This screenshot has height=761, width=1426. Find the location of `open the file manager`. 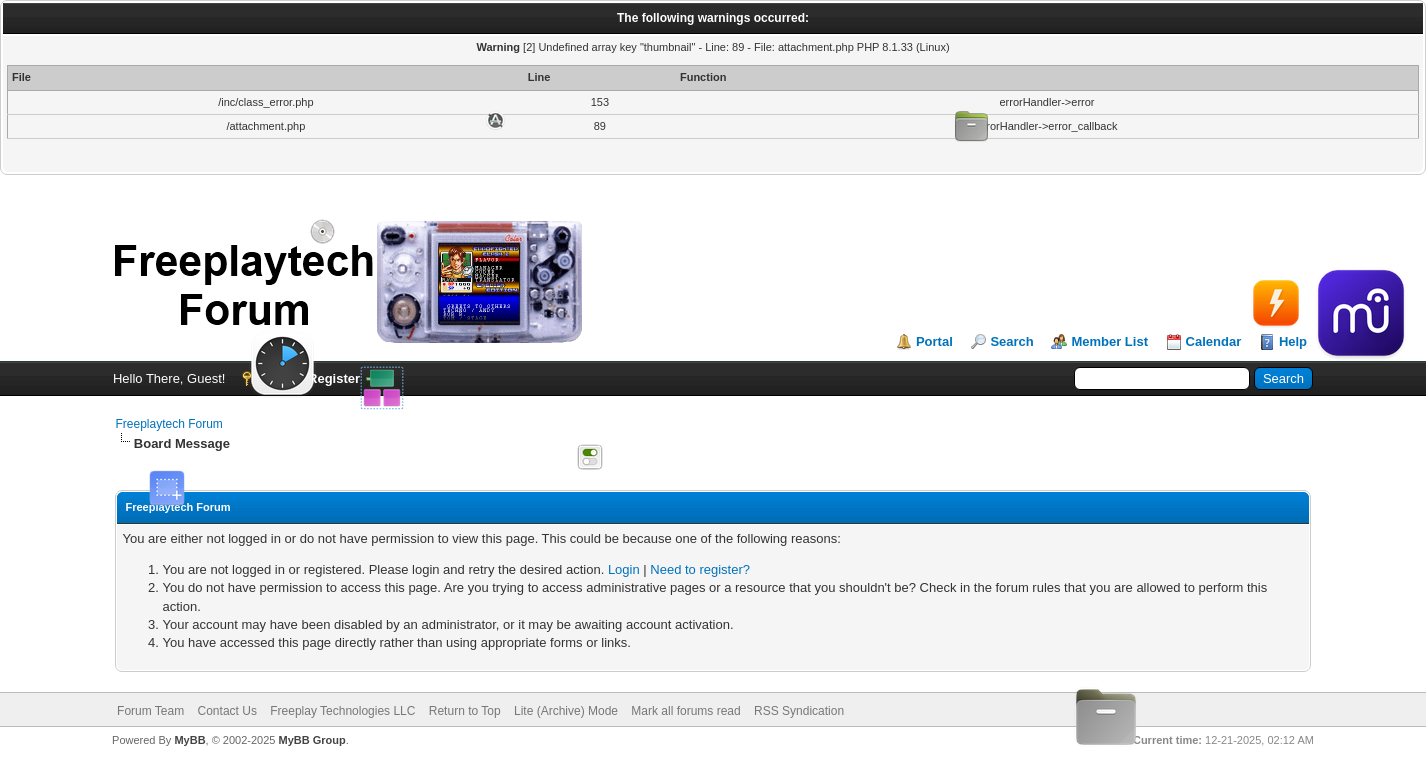

open the file manager is located at coordinates (971, 125).